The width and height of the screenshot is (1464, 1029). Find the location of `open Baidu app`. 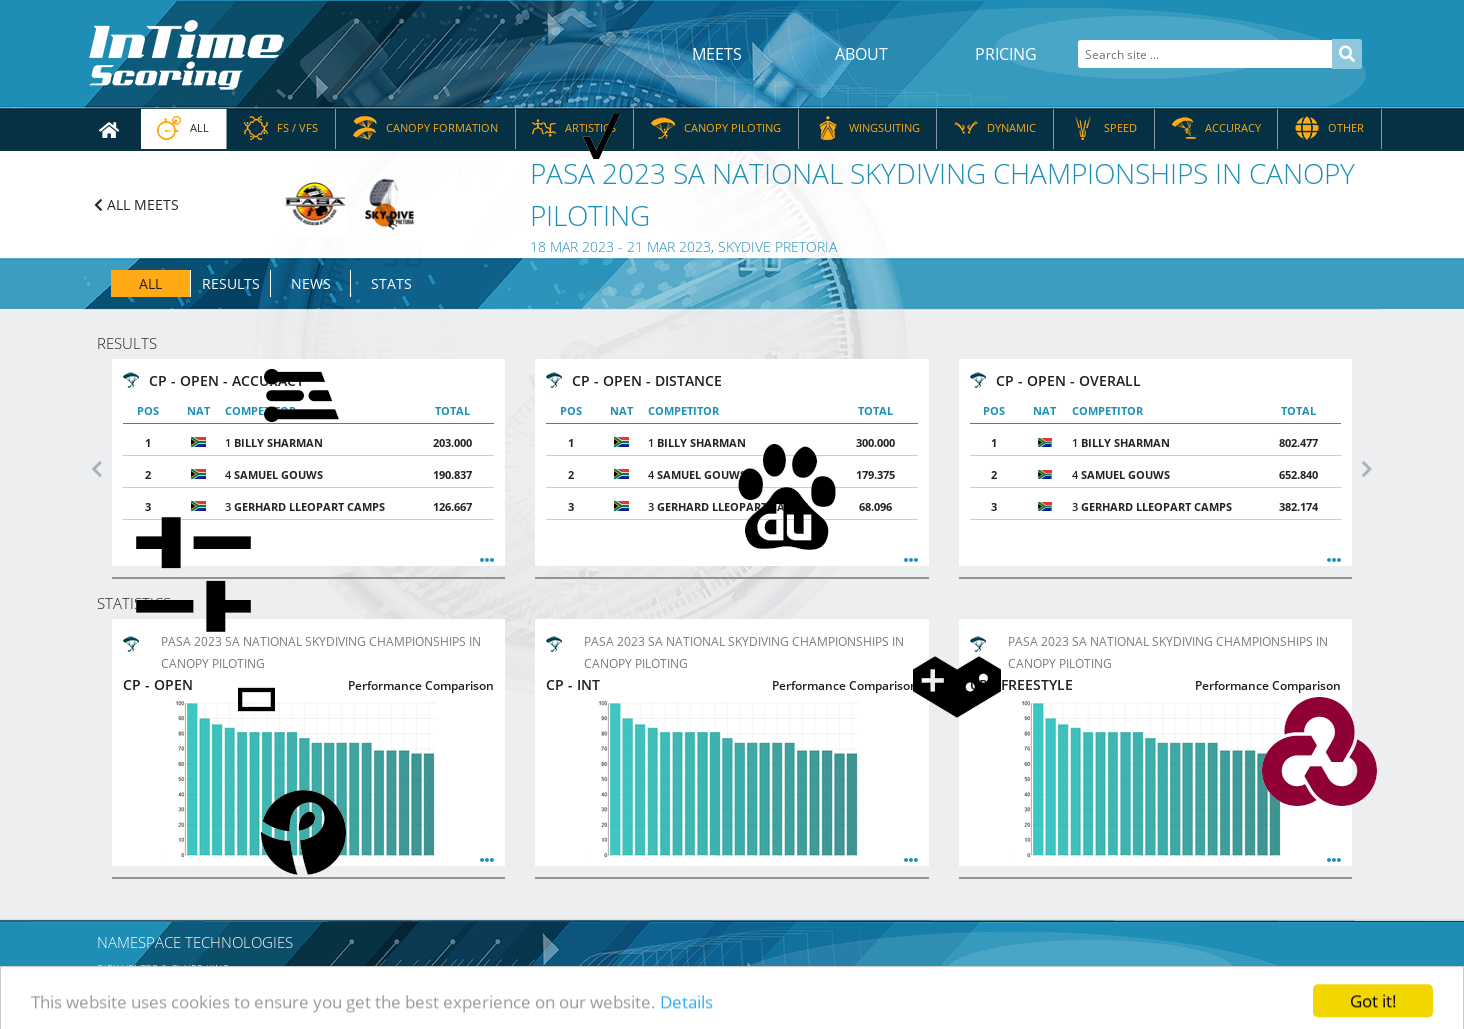

open Baidu app is located at coordinates (787, 497).